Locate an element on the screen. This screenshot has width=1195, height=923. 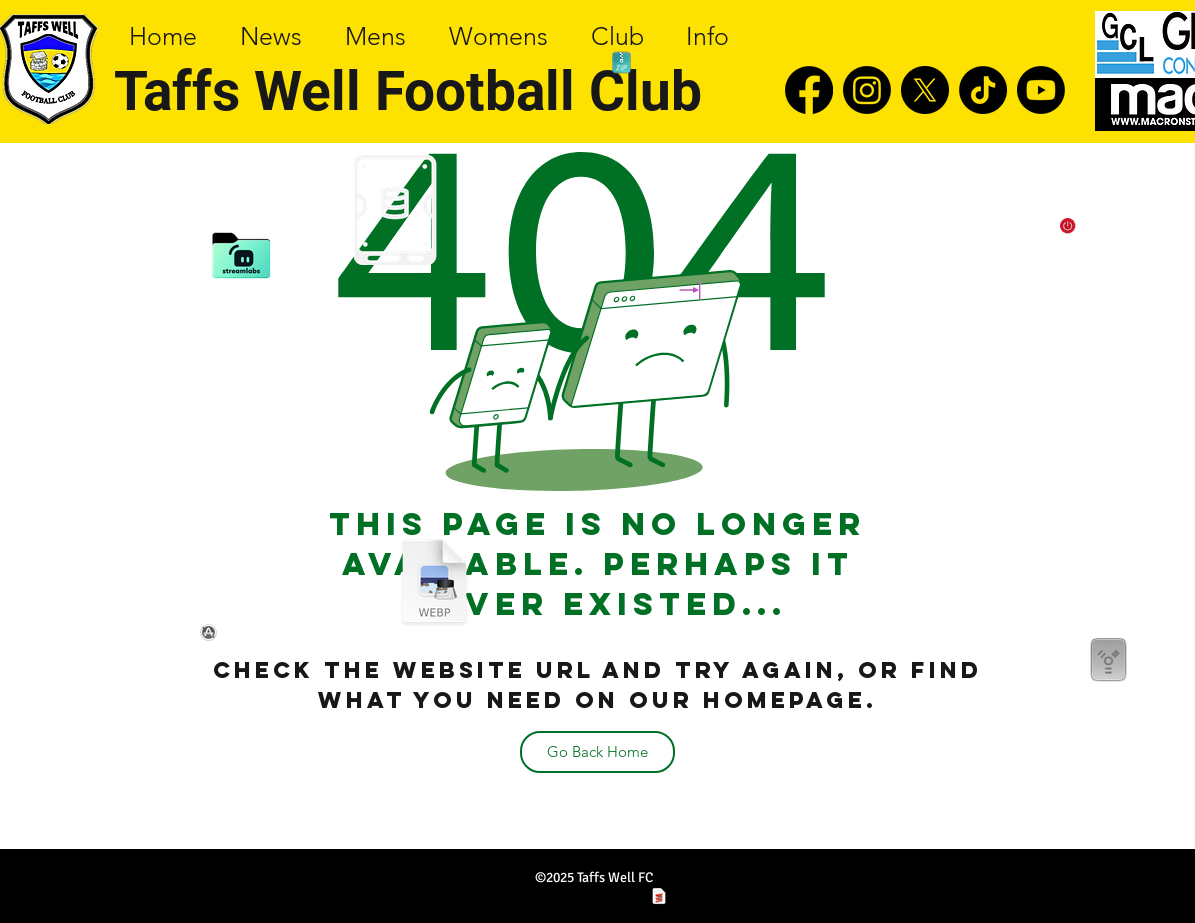
a webp image file is located at coordinates (434, 582).